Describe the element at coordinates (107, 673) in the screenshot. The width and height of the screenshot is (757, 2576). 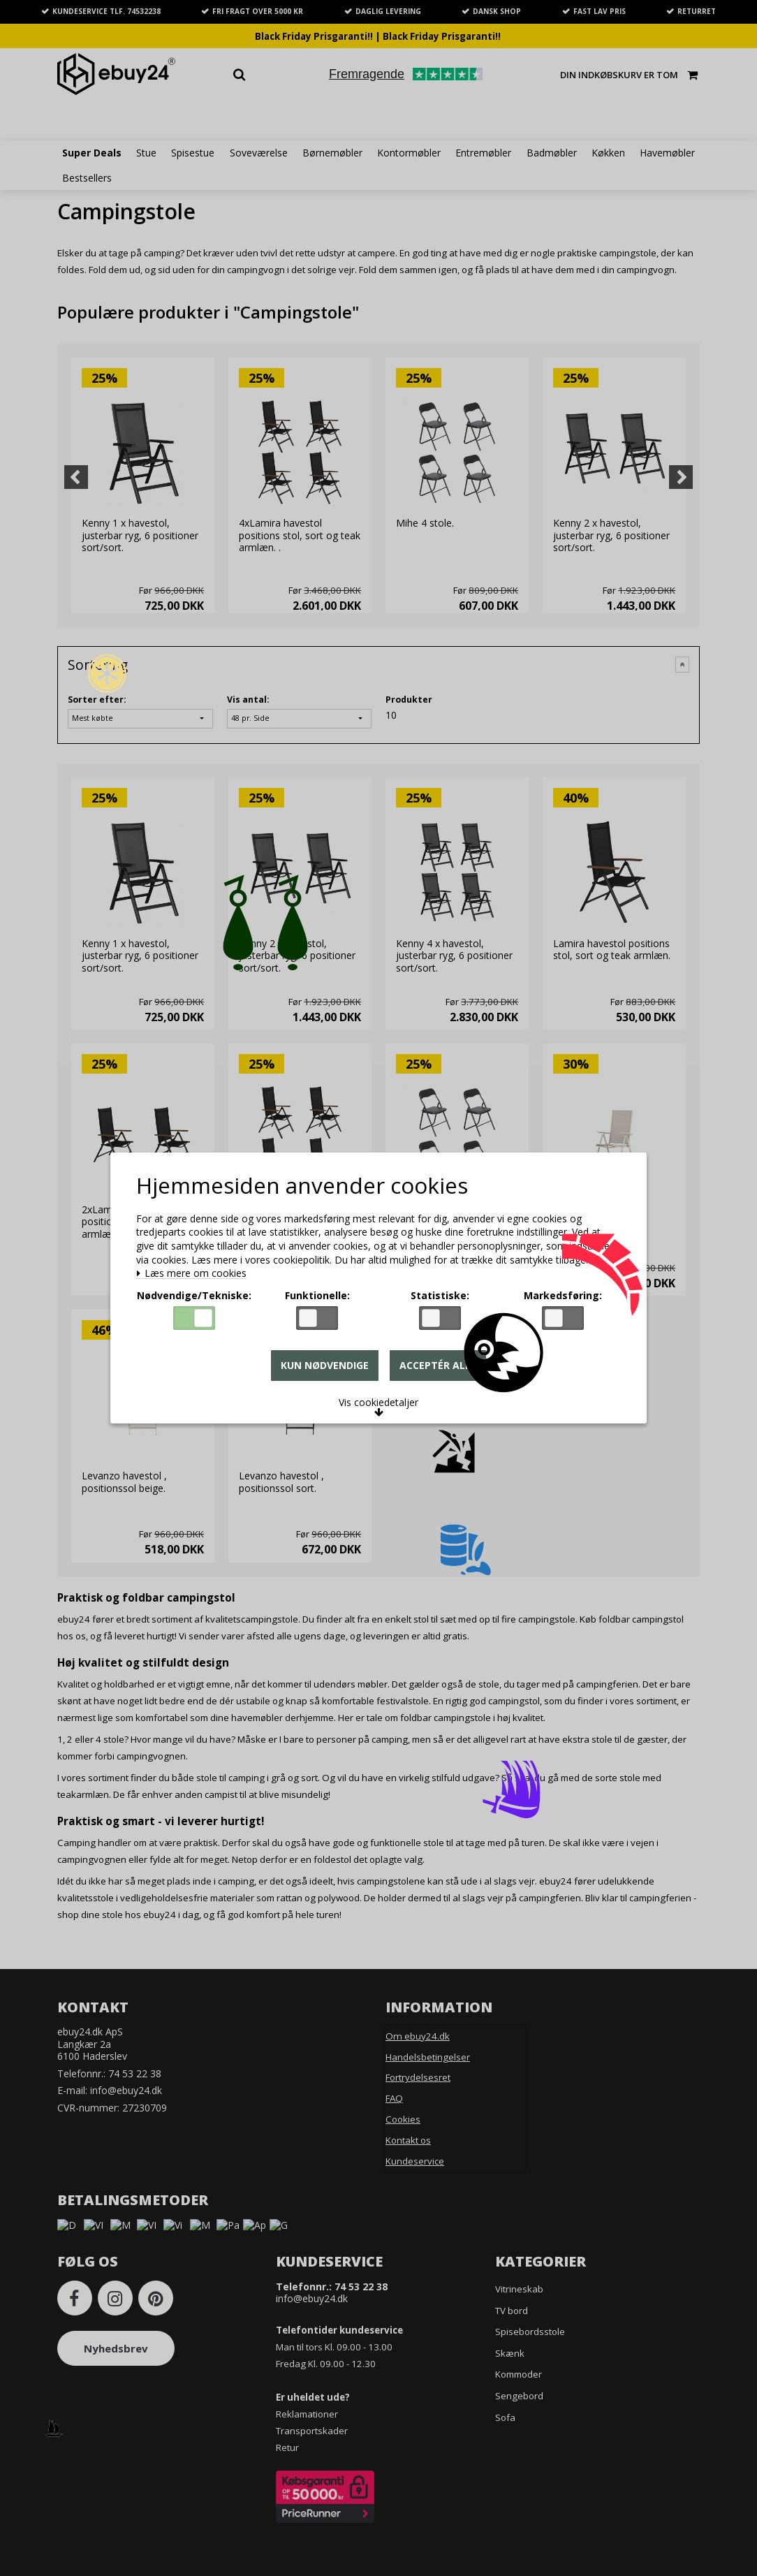
I see `activate ice or frost ability` at that location.